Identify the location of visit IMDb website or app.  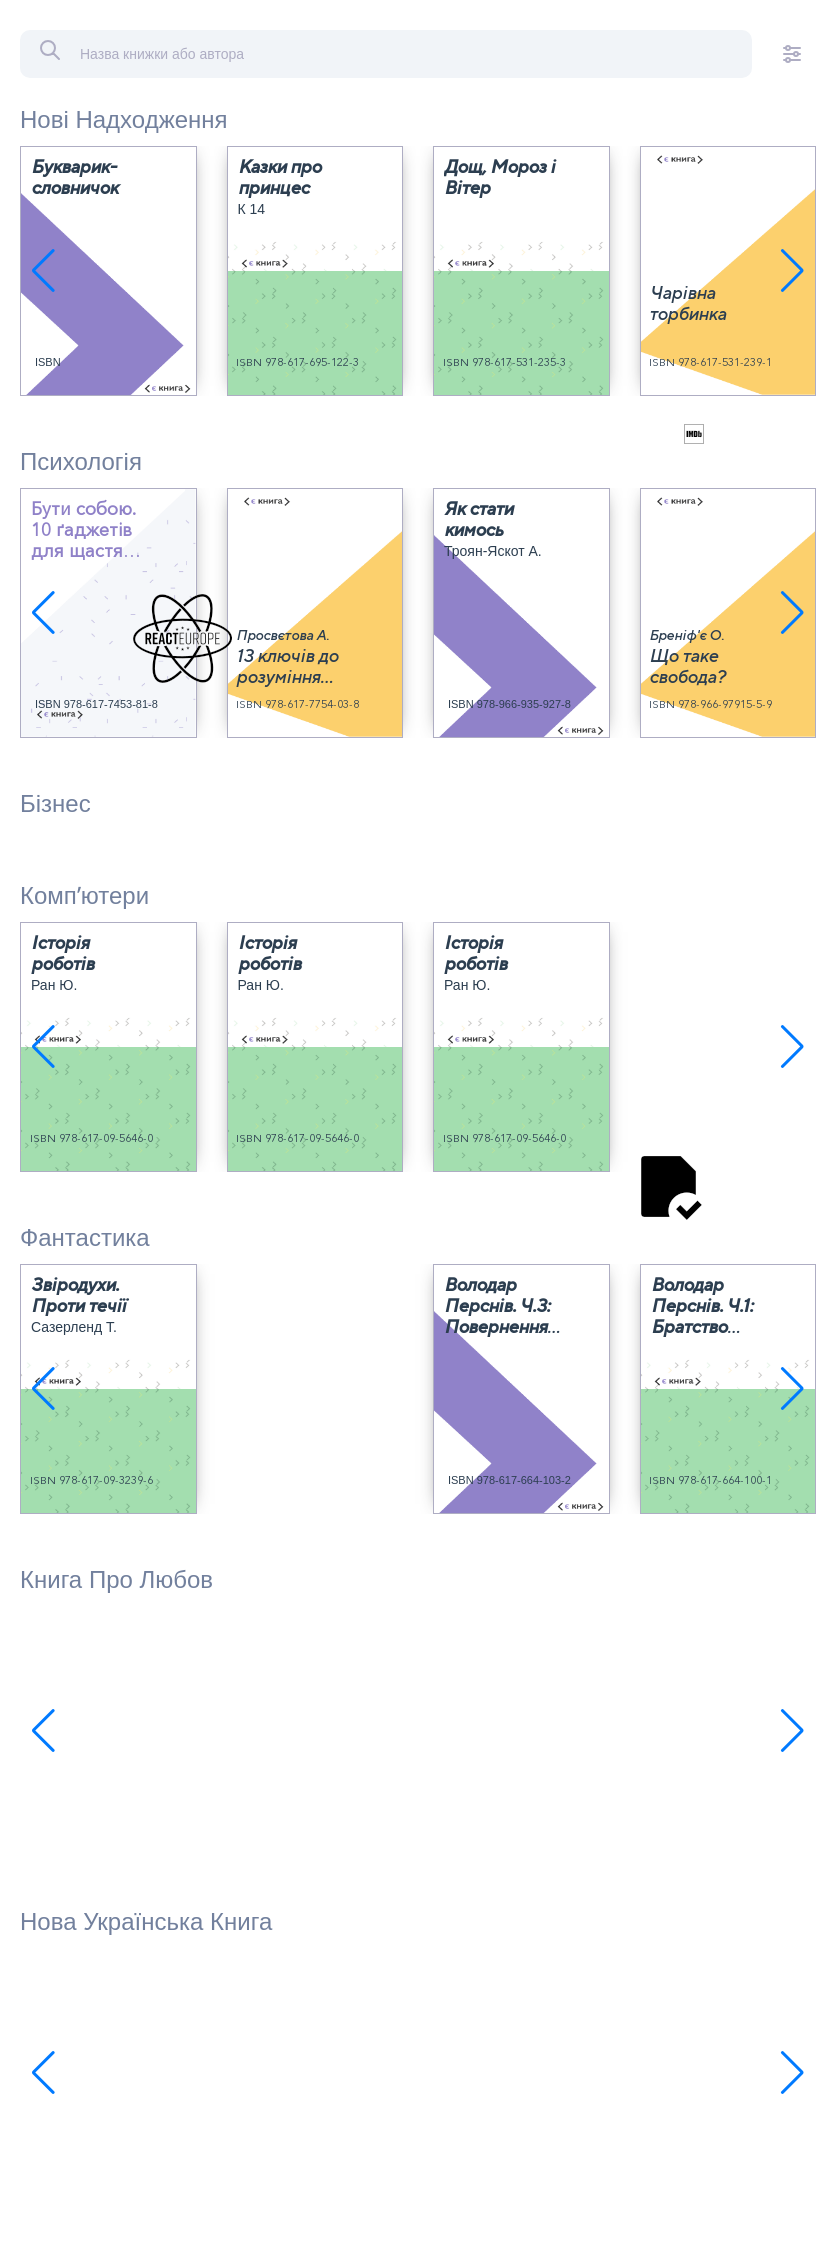
(694, 434).